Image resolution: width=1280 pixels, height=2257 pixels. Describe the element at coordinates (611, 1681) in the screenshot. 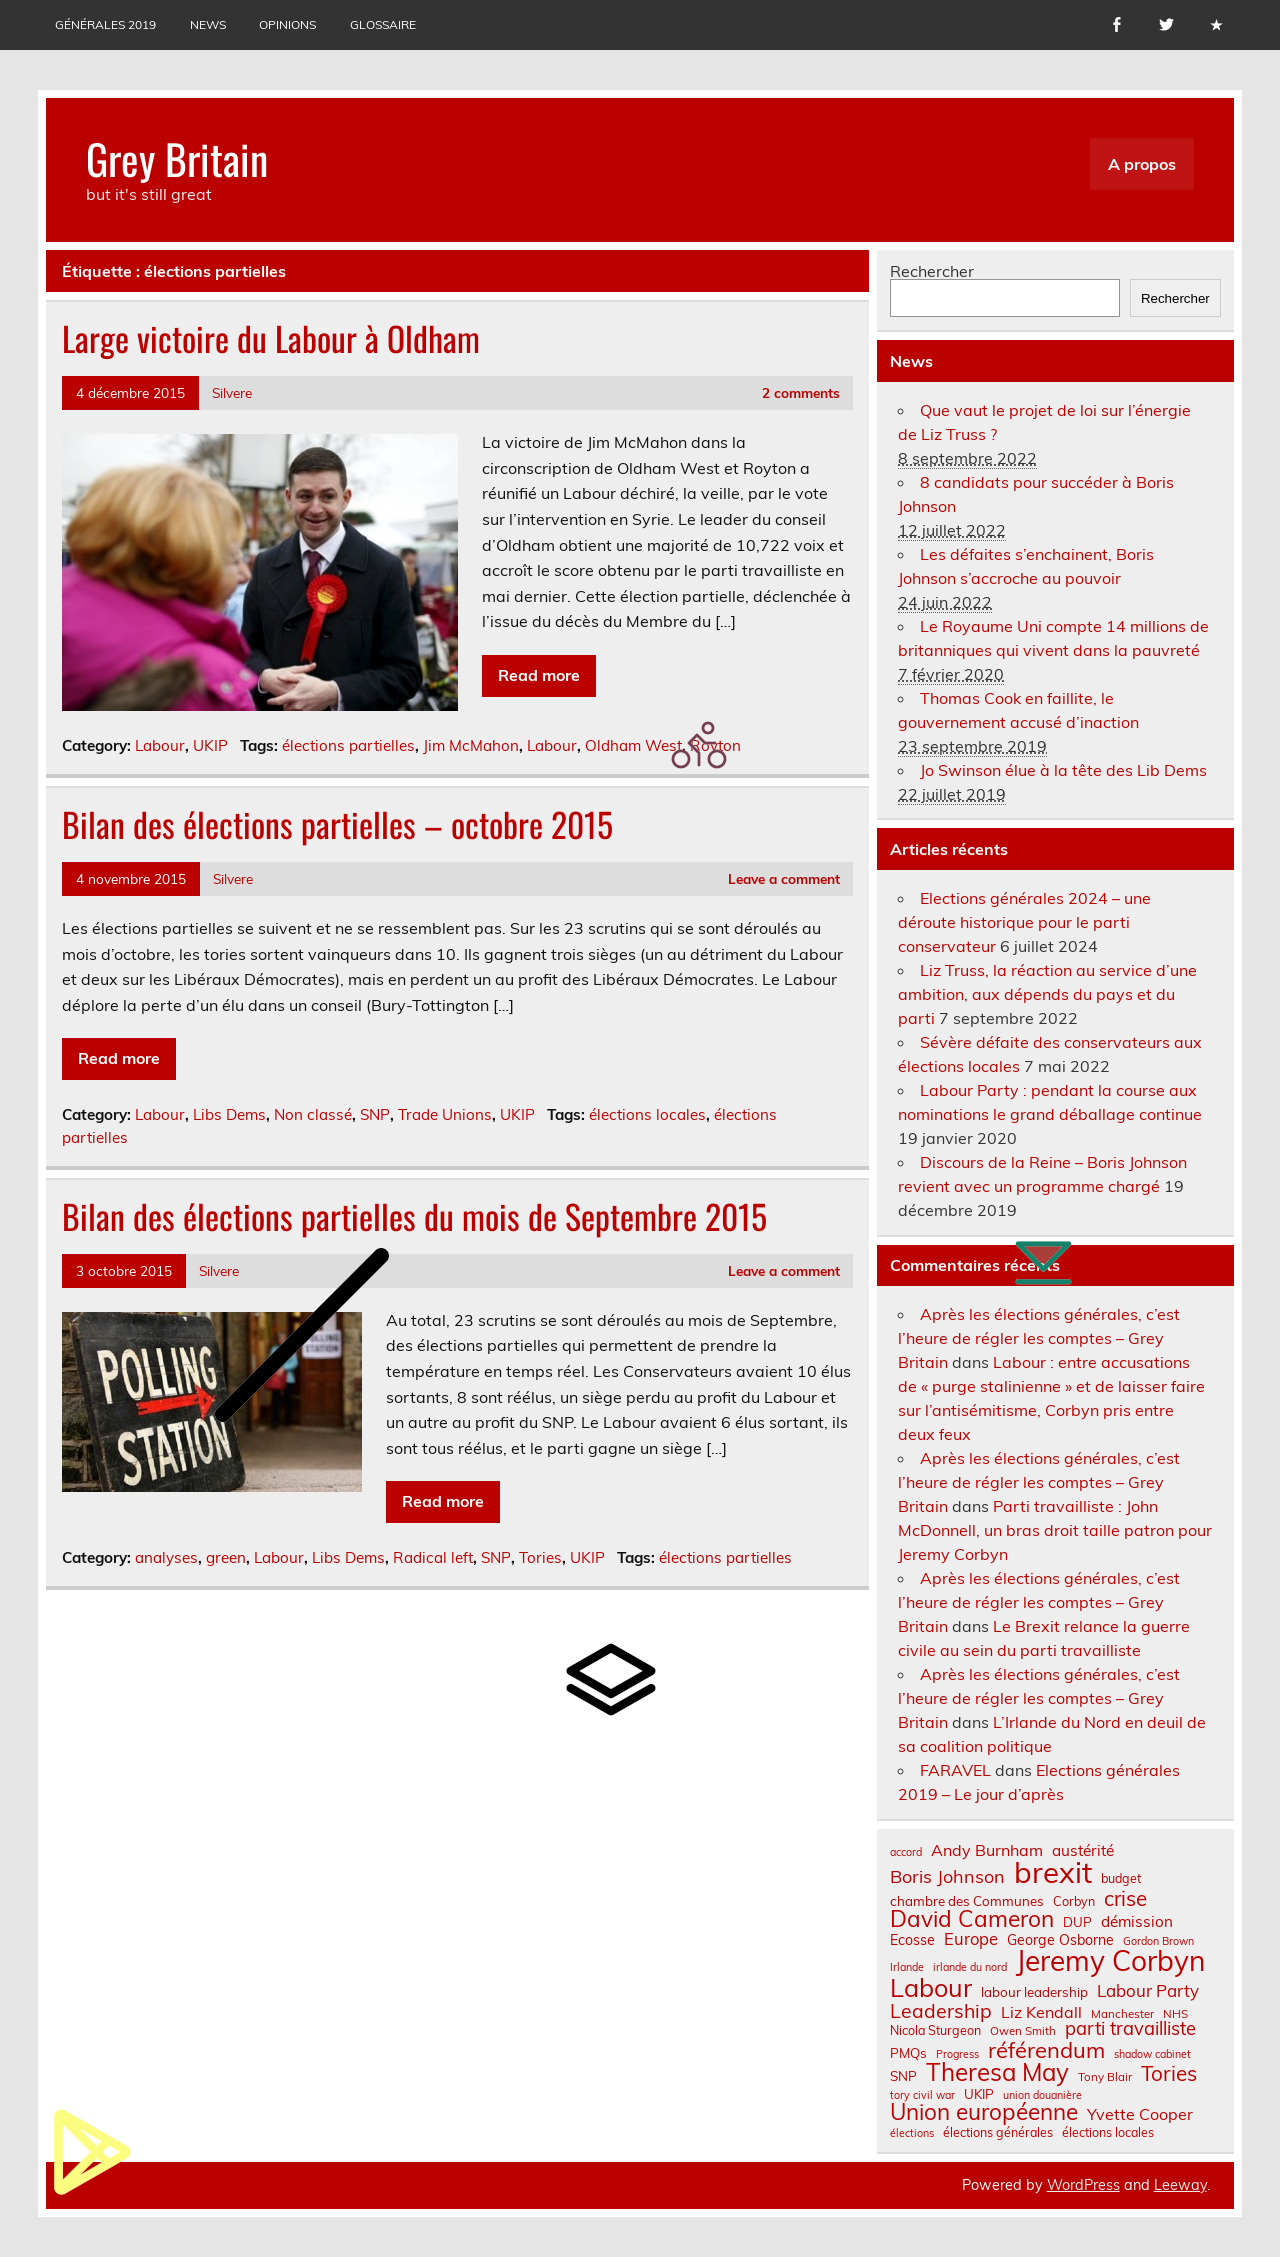

I see `view layers or stacked content` at that location.